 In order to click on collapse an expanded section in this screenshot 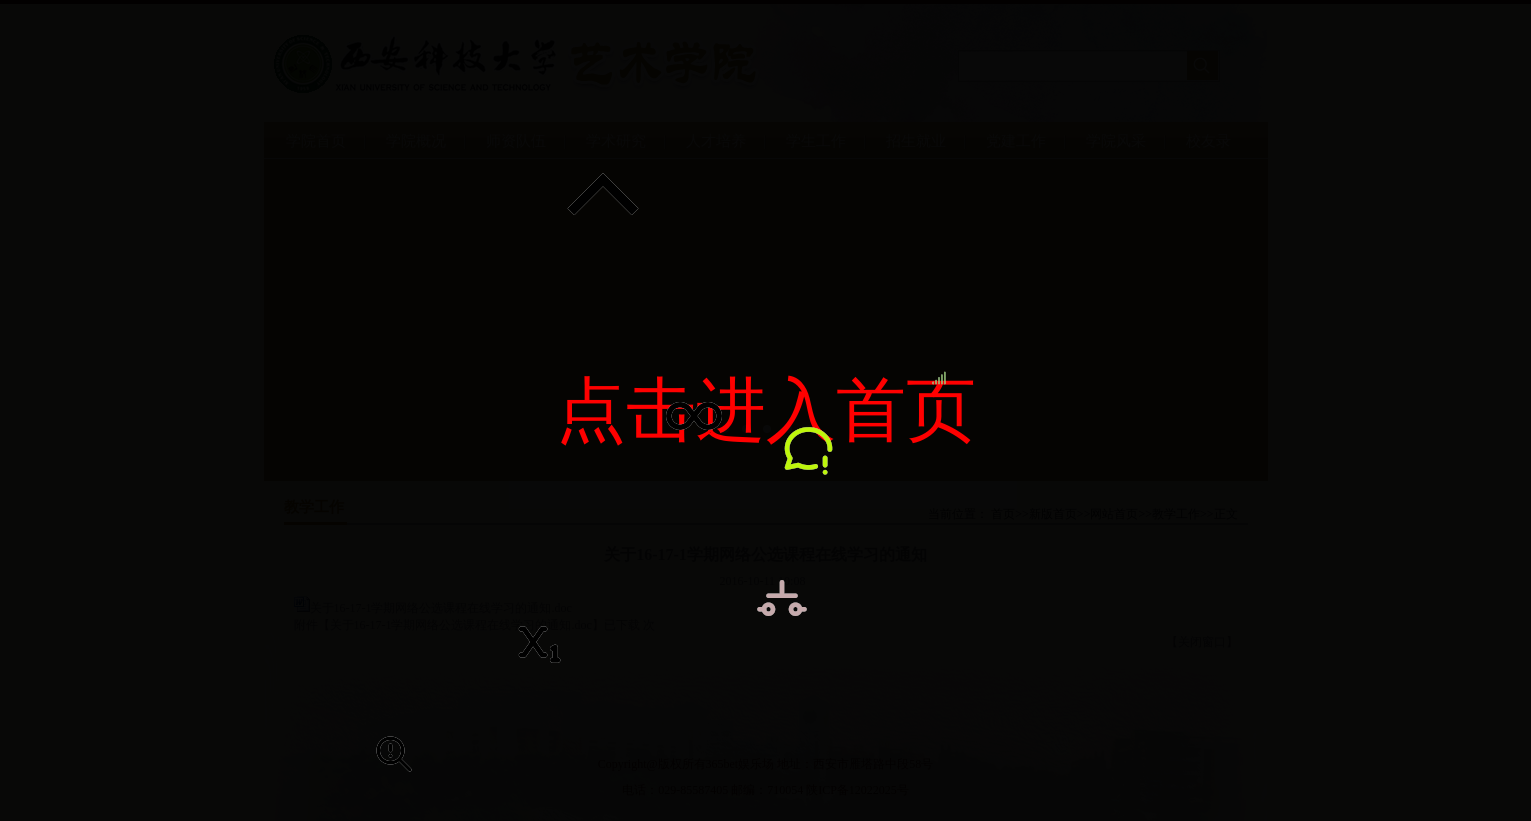, I will do `click(603, 194)`.